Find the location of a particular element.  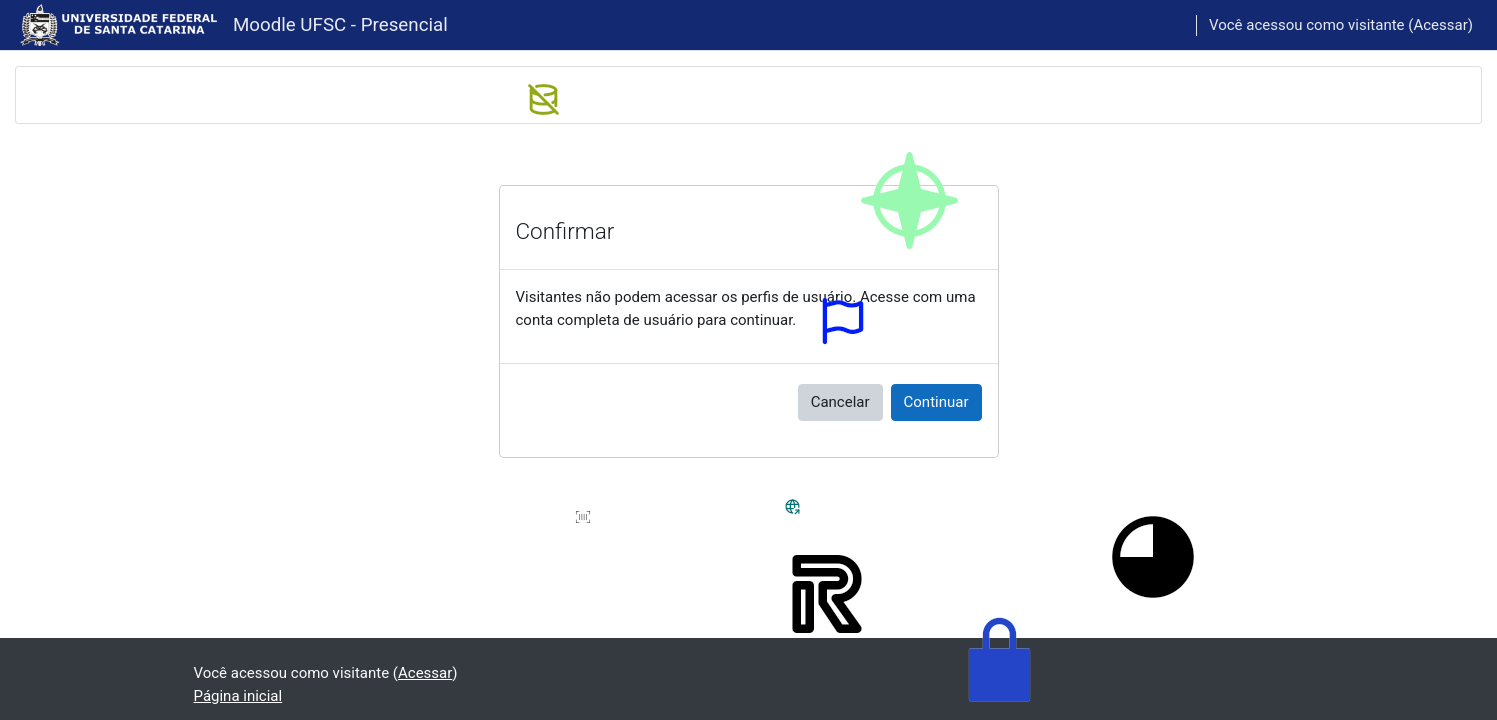

database connection unavailable or offline is located at coordinates (543, 99).